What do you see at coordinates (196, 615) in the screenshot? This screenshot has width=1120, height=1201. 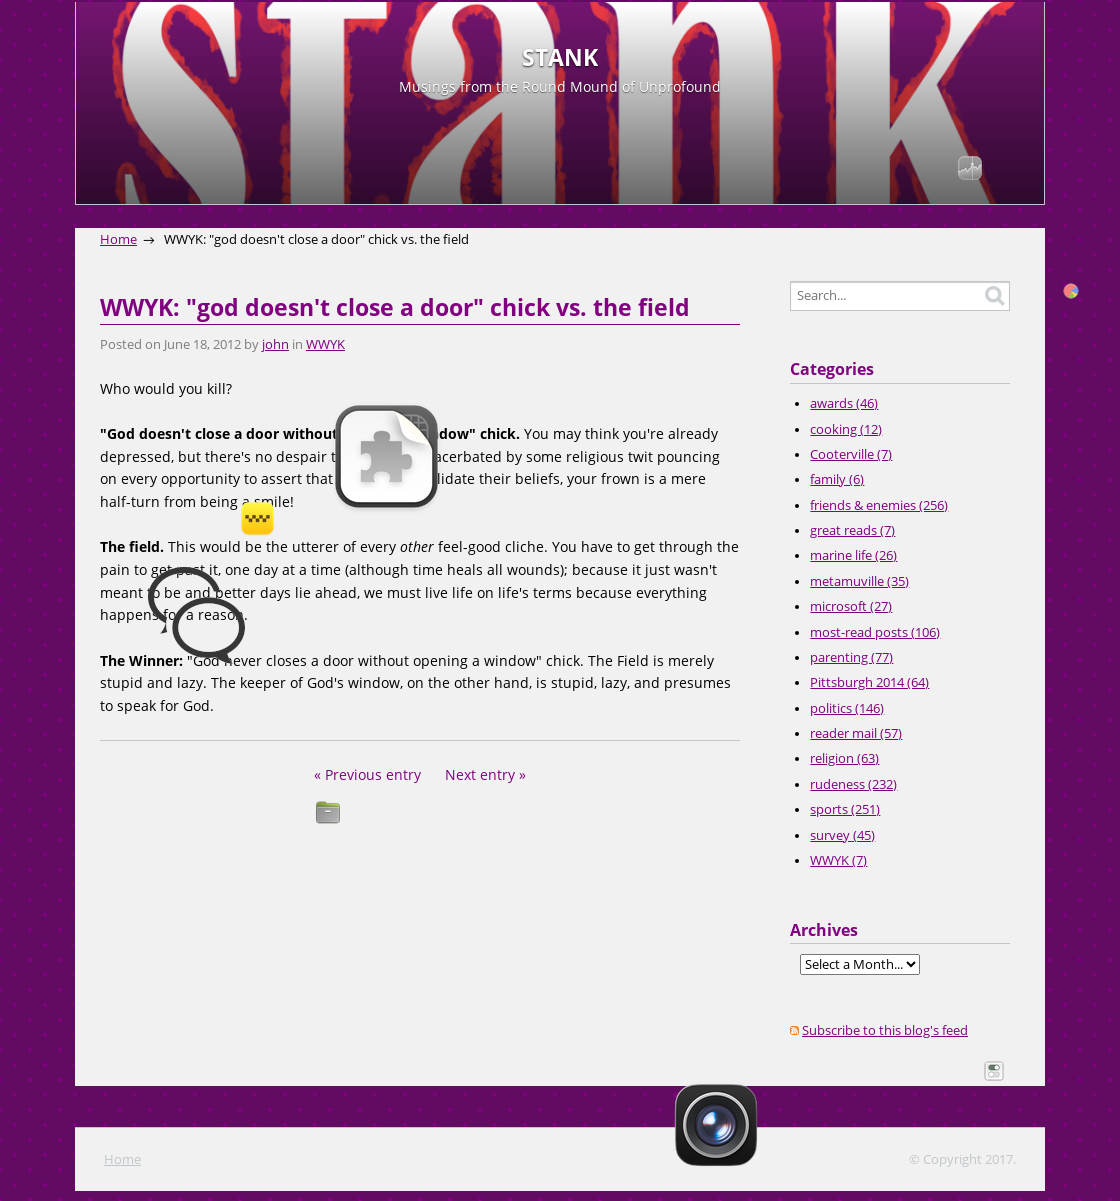 I see `open messaging or chat application` at bounding box center [196, 615].